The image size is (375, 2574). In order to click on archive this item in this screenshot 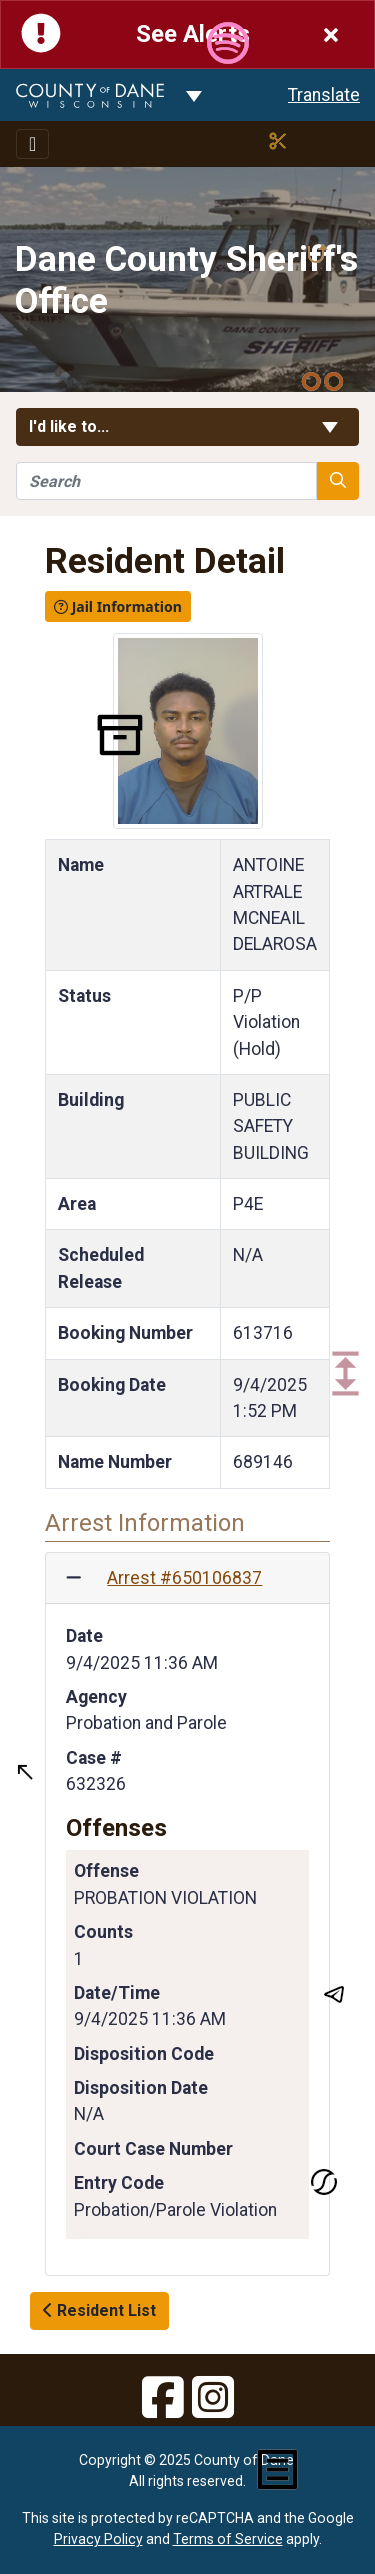, I will do `click(120, 735)`.